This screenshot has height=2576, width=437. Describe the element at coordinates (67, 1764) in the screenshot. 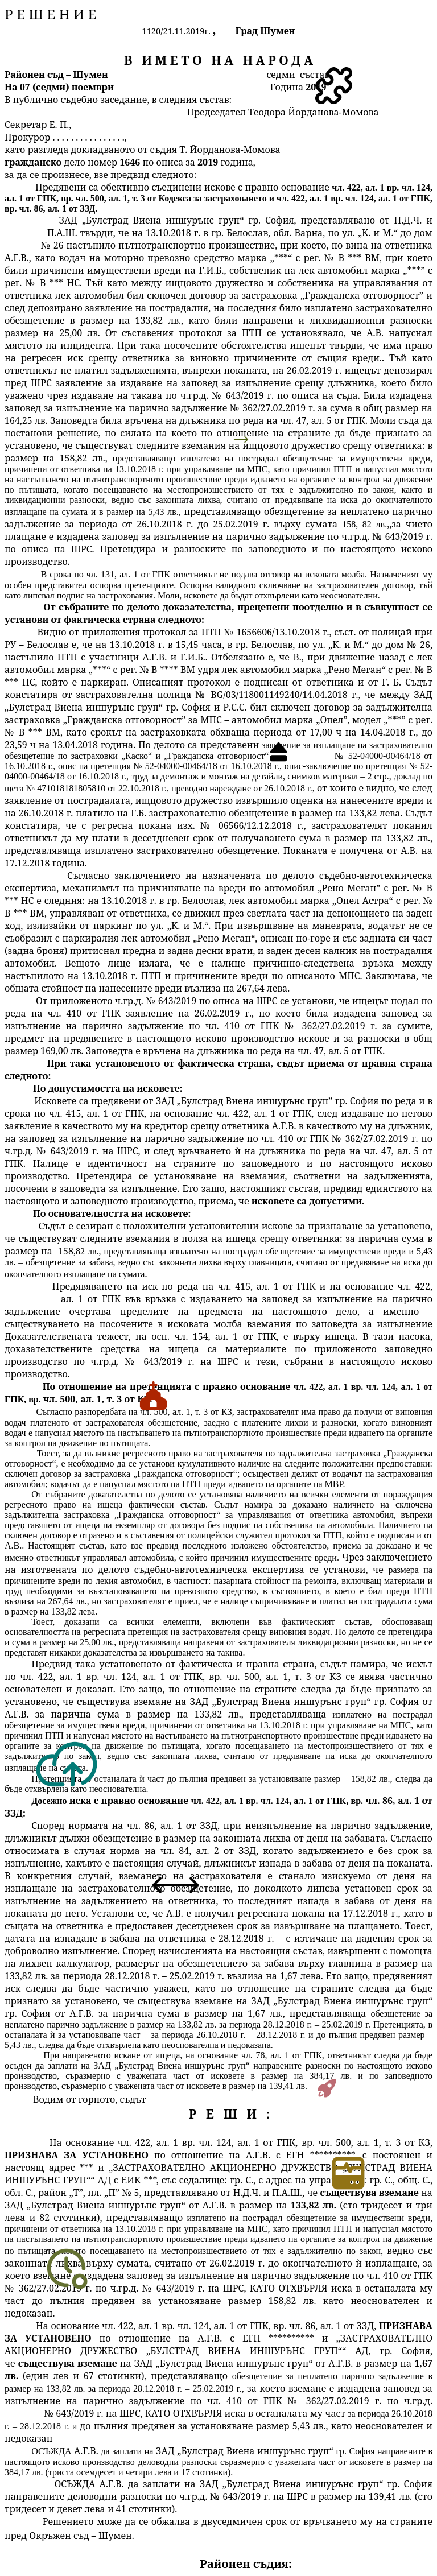

I see `upload file to cloud storage` at that location.